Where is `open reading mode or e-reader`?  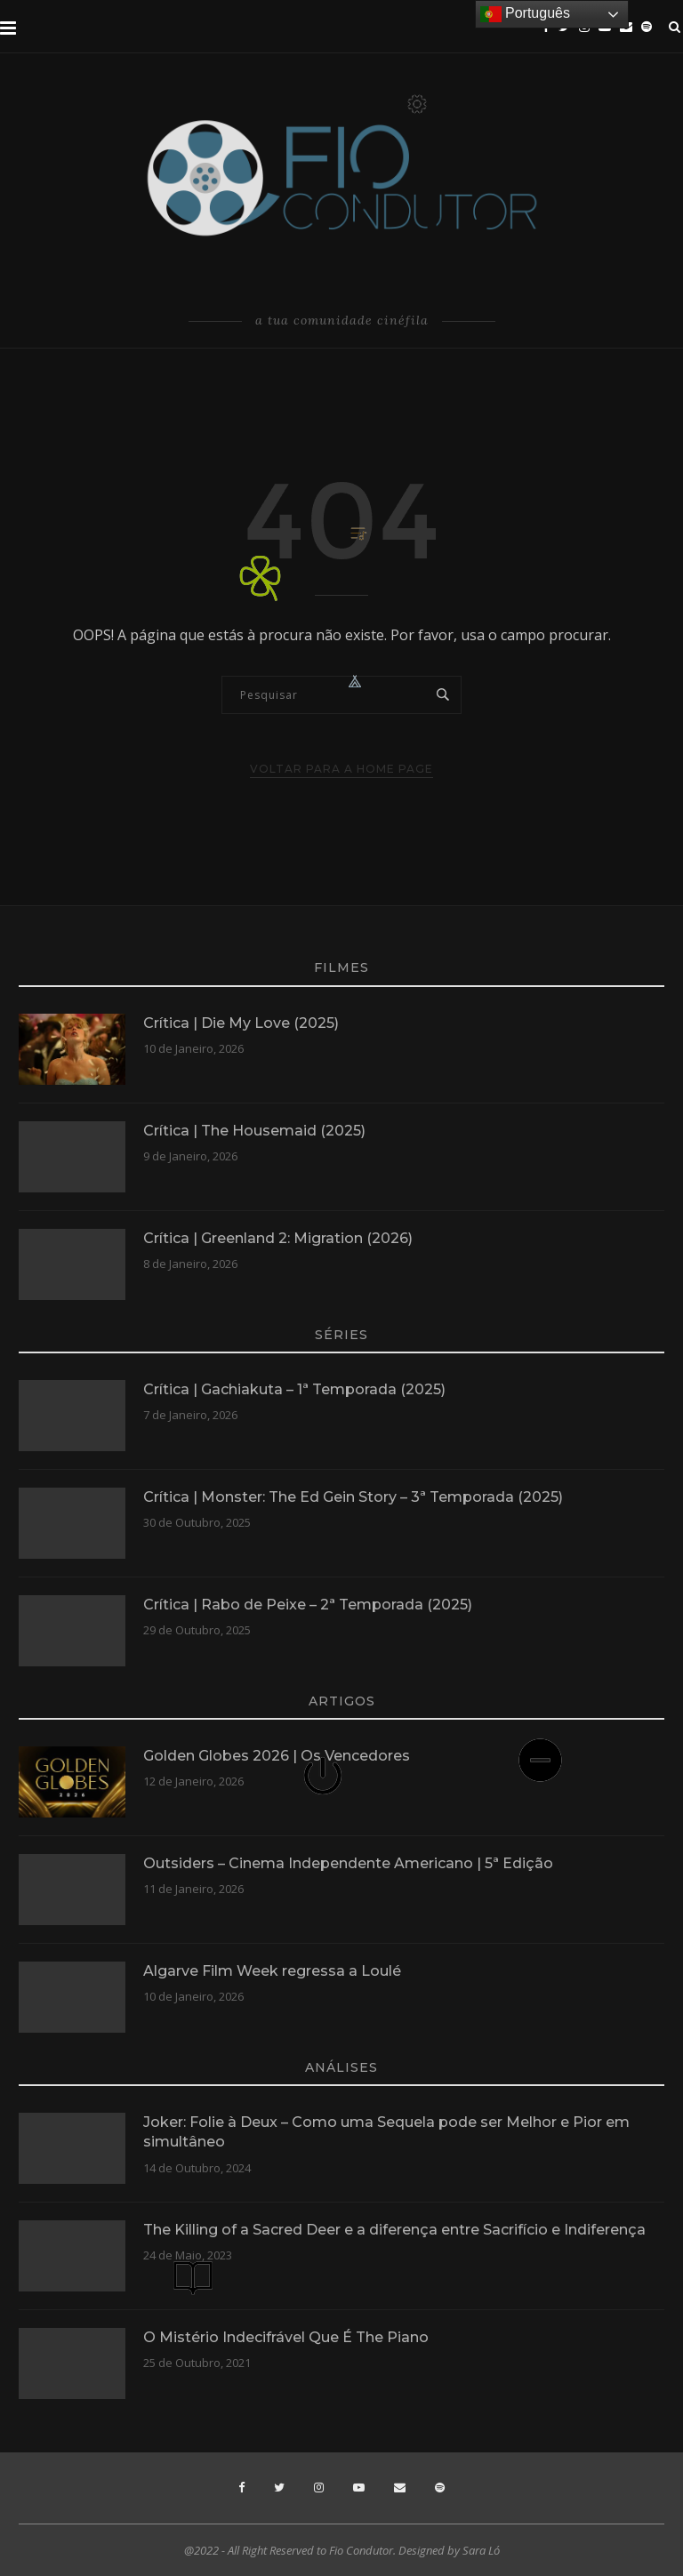
open reading mode or e-reader is located at coordinates (193, 2275).